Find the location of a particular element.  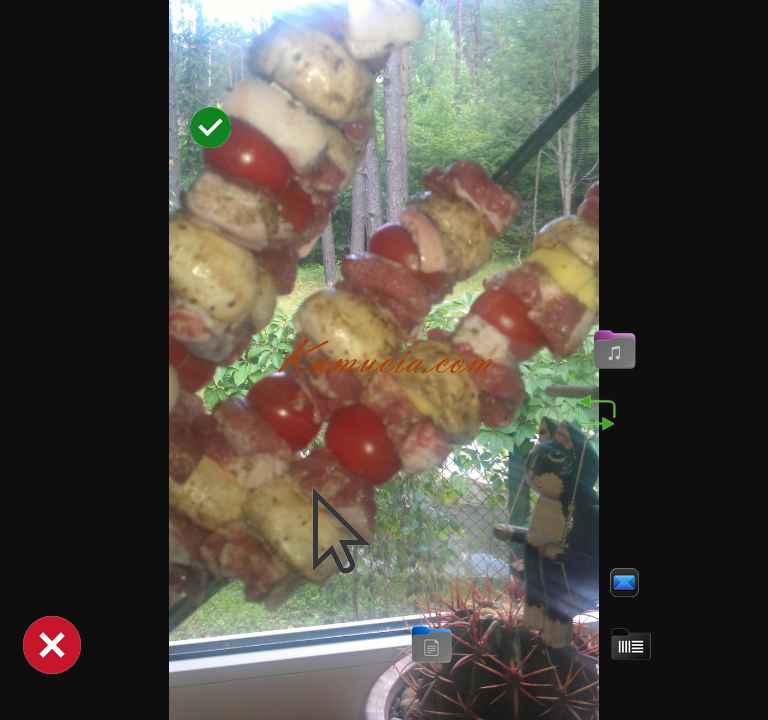

open the mail app is located at coordinates (624, 582).